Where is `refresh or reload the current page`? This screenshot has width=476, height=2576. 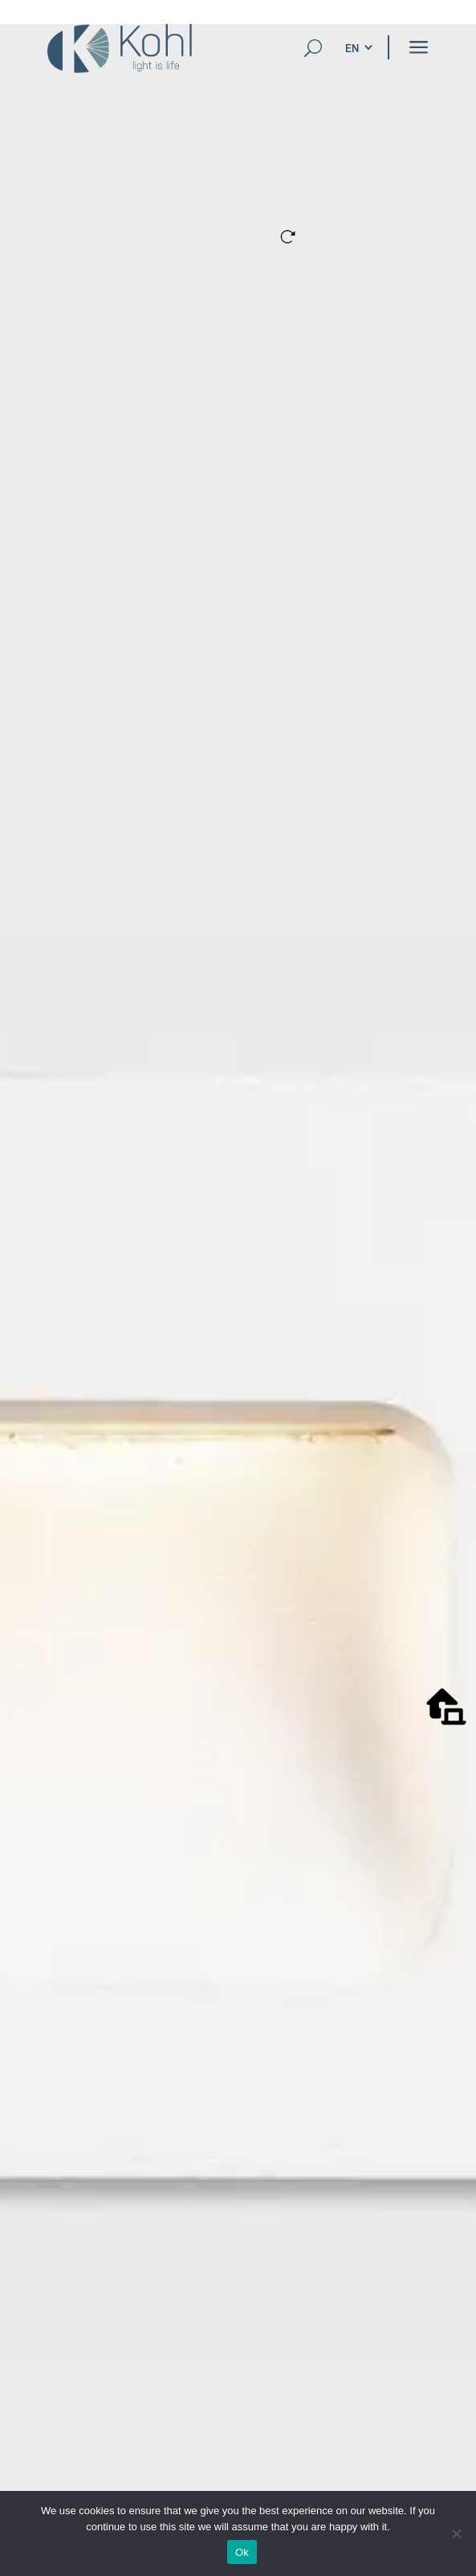
refresh or reload the current page is located at coordinates (287, 237).